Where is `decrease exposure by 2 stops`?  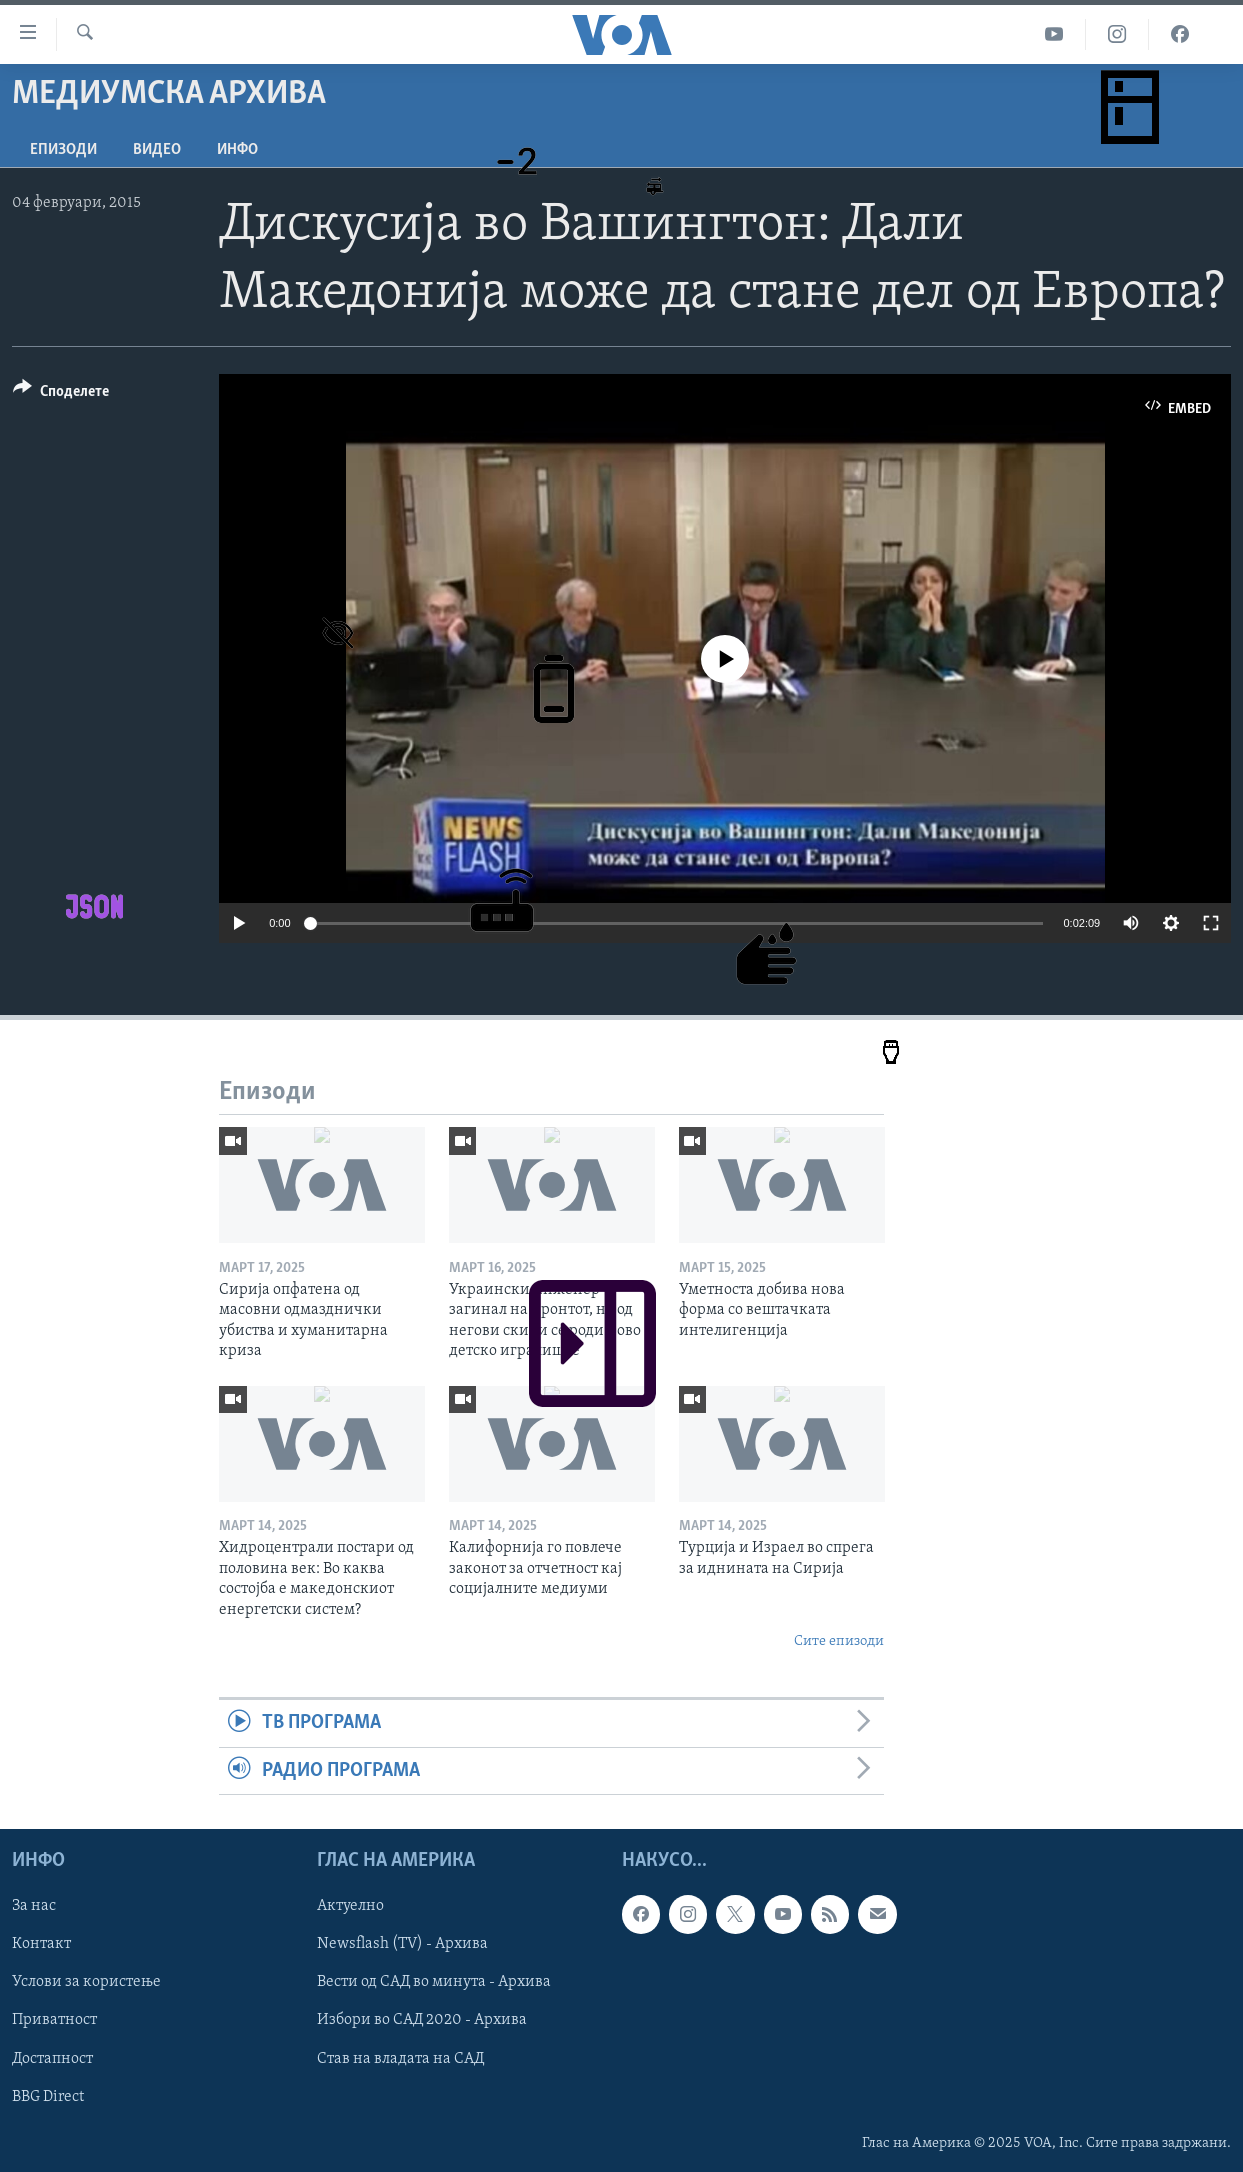
decrease exposure by 2 stops is located at coordinates (518, 162).